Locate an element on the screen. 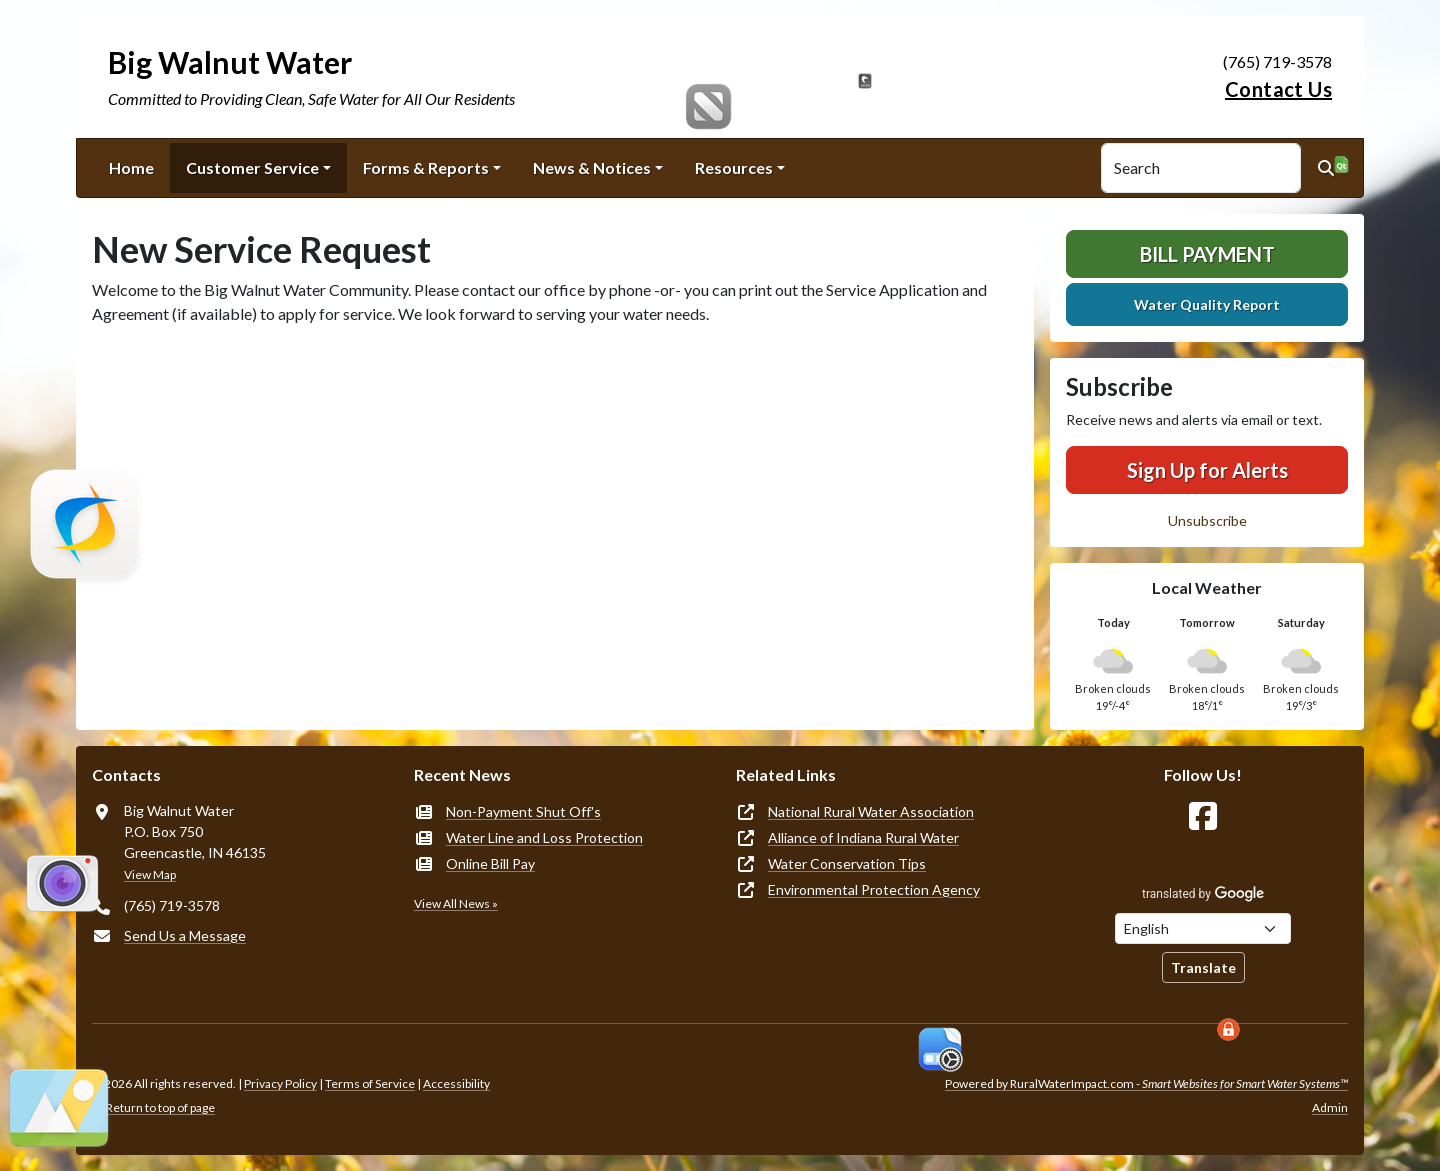 The height and width of the screenshot is (1171, 1440). qemu virtual disk image file is located at coordinates (865, 81).